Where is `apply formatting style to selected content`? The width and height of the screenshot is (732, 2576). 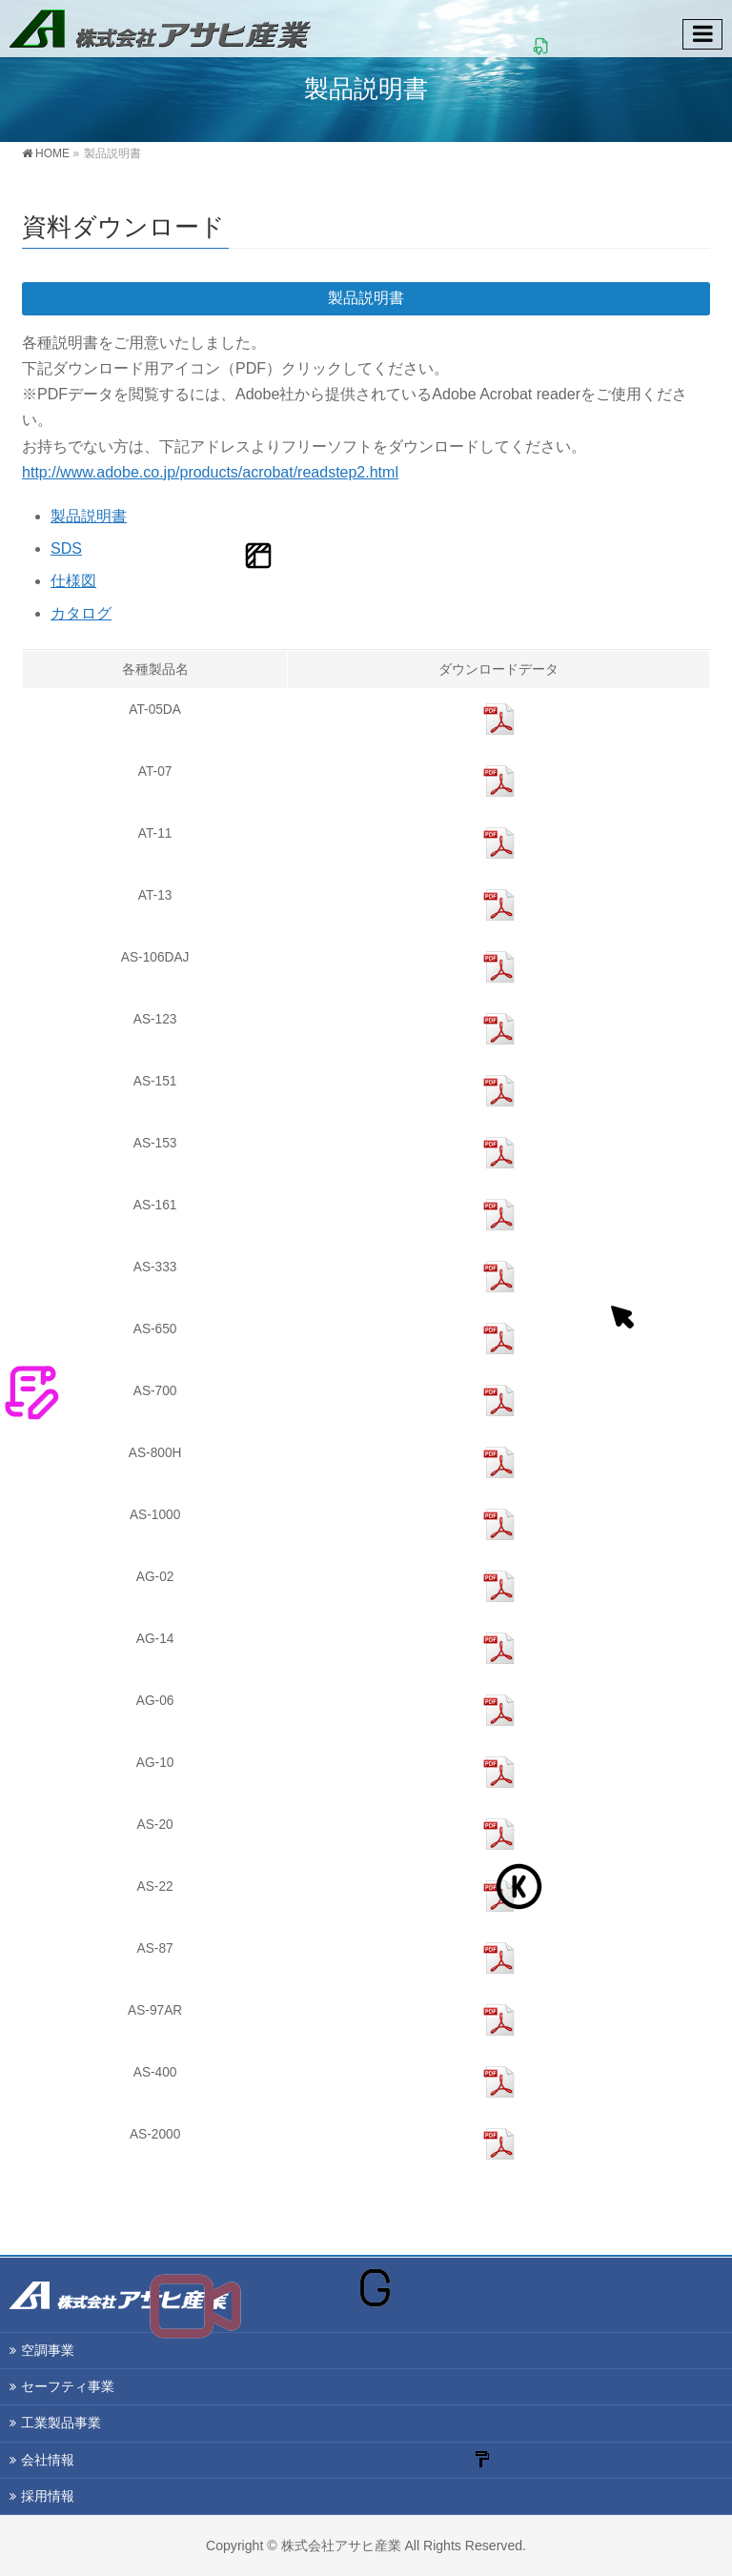
apply formatting style to selected content is located at coordinates (481, 2459).